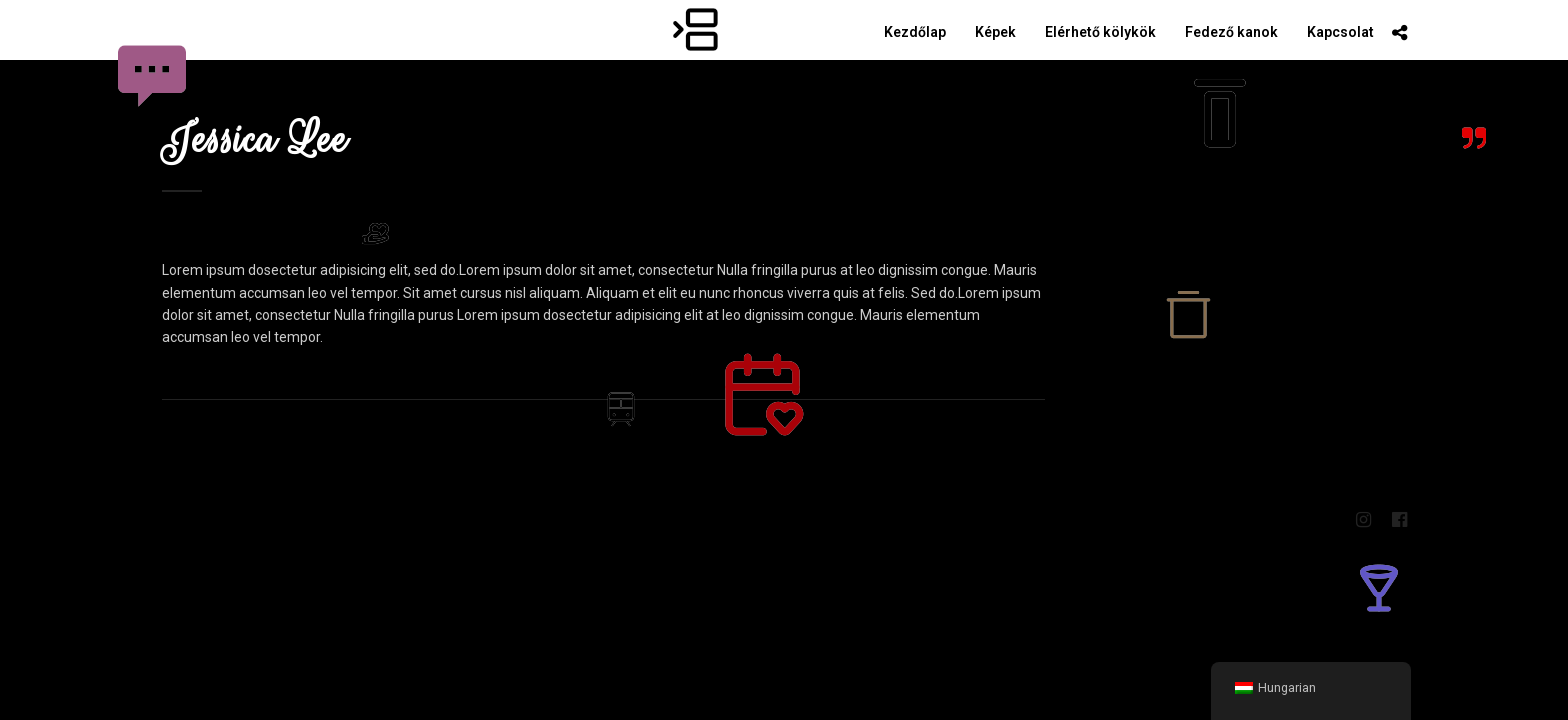 The width and height of the screenshot is (1568, 720). Describe the element at coordinates (621, 408) in the screenshot. I see `view train schedules or transit options` at that location.